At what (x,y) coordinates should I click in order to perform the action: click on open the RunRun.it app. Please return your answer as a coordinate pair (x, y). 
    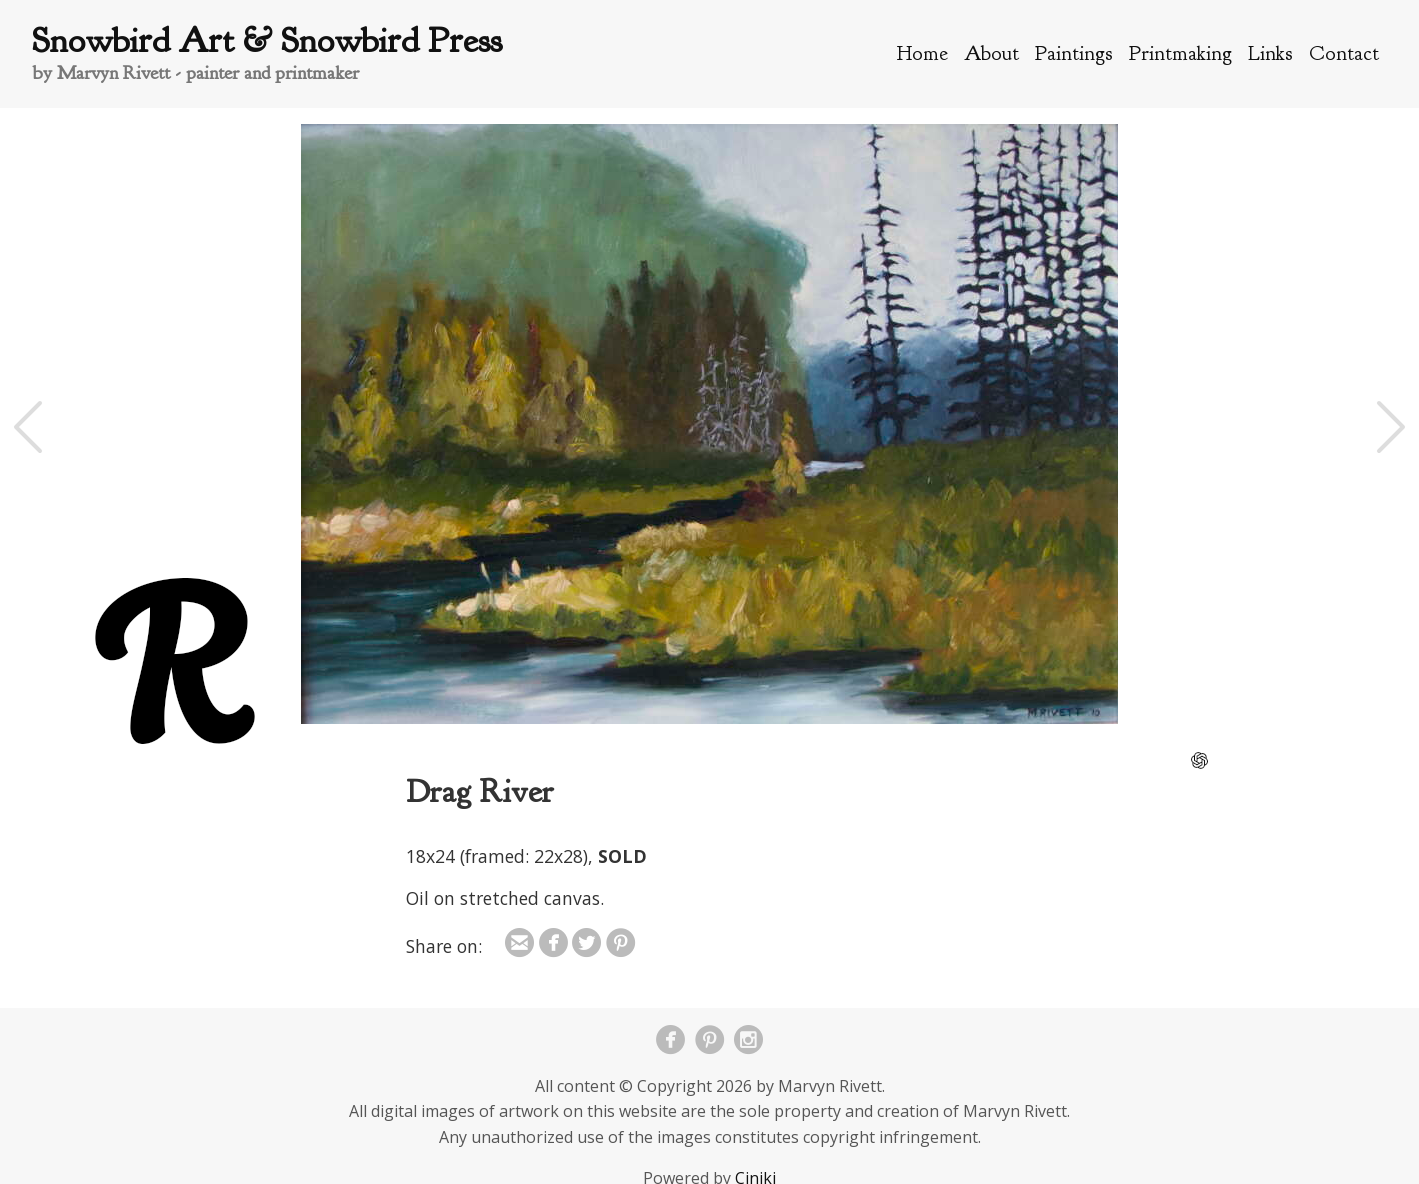
    Looking at the image, I should click on (175, 661).